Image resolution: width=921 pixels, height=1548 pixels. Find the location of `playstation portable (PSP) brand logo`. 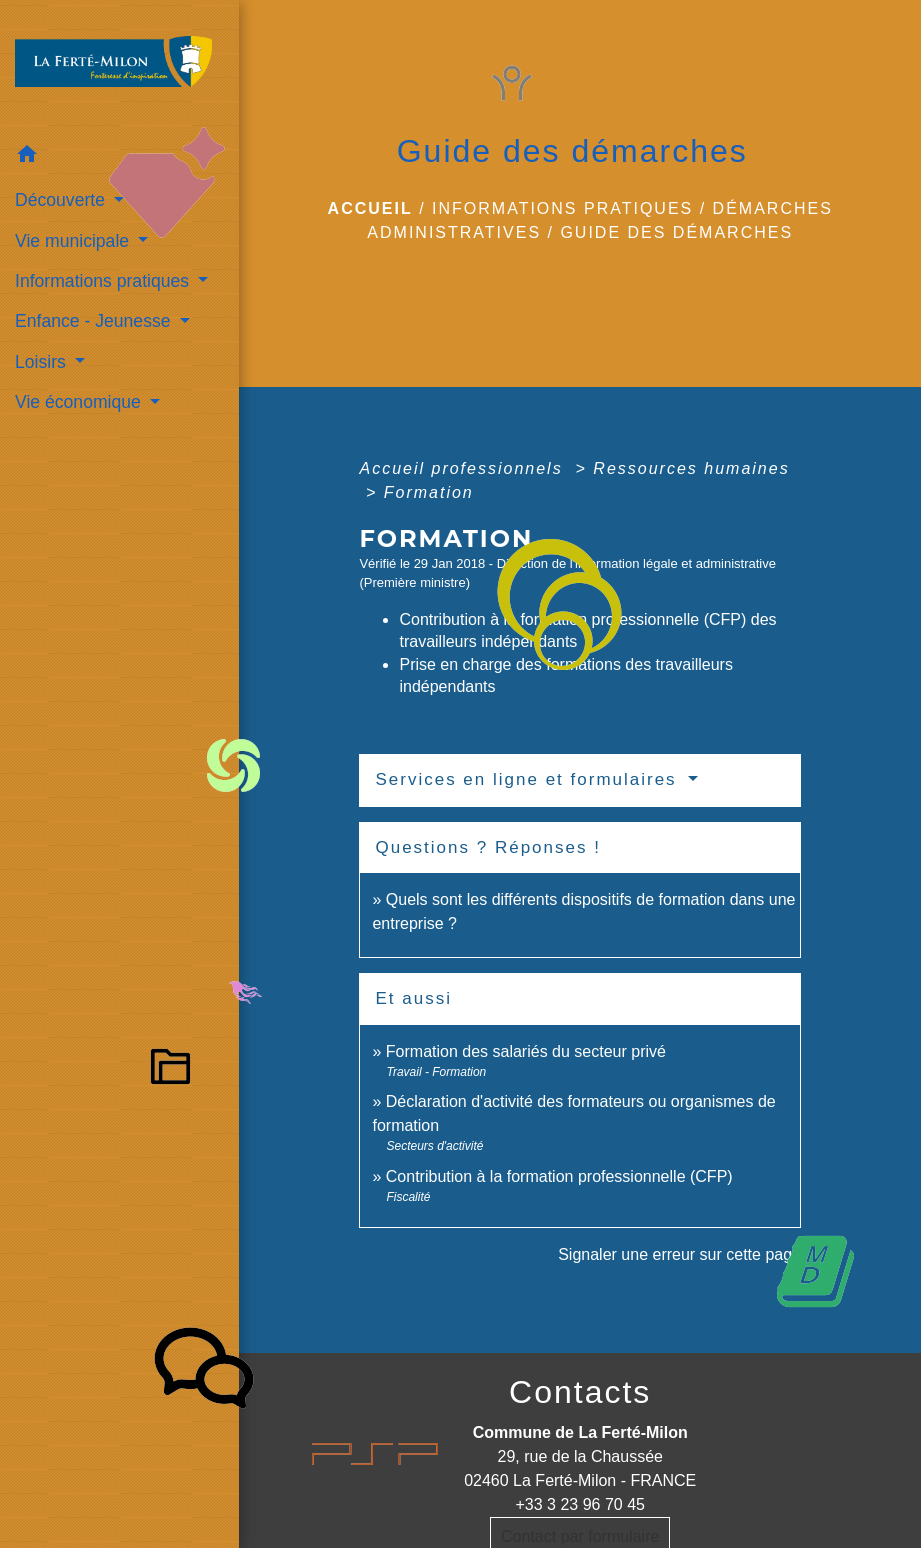

playstation portable (PSP) brand logo is located at coordinates (375, 1454).